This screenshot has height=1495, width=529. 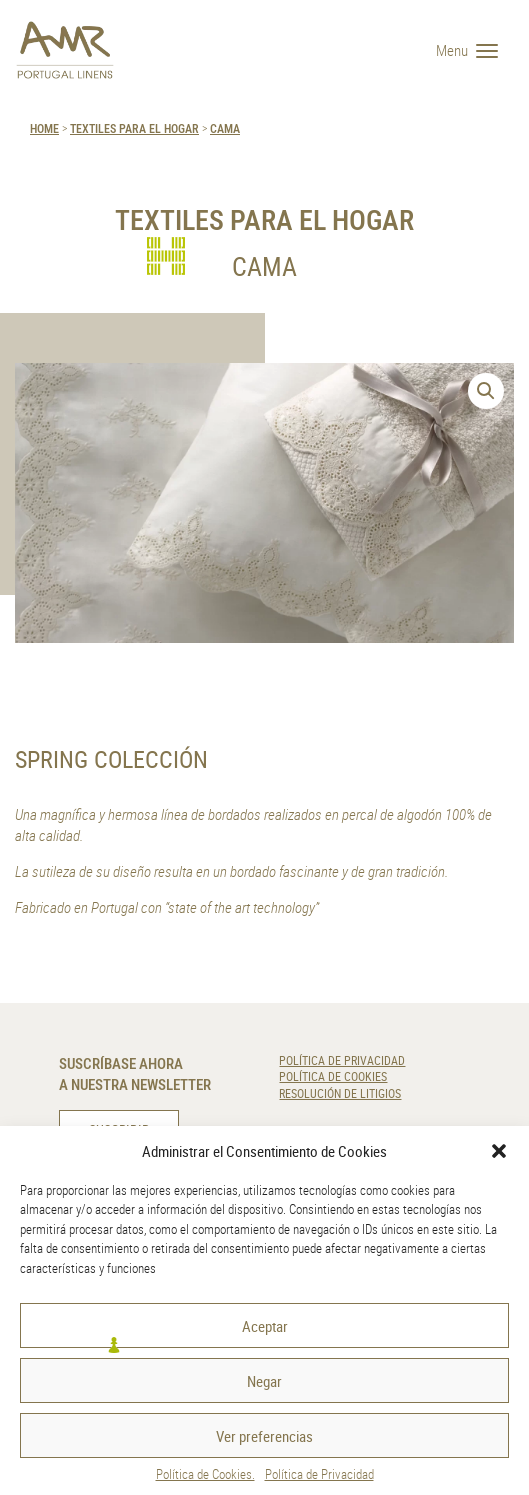 What do you see at coordinates (166, 256) in the screenshot?
I see `launch htop system monitoring application` at bounding box center [166, 256].